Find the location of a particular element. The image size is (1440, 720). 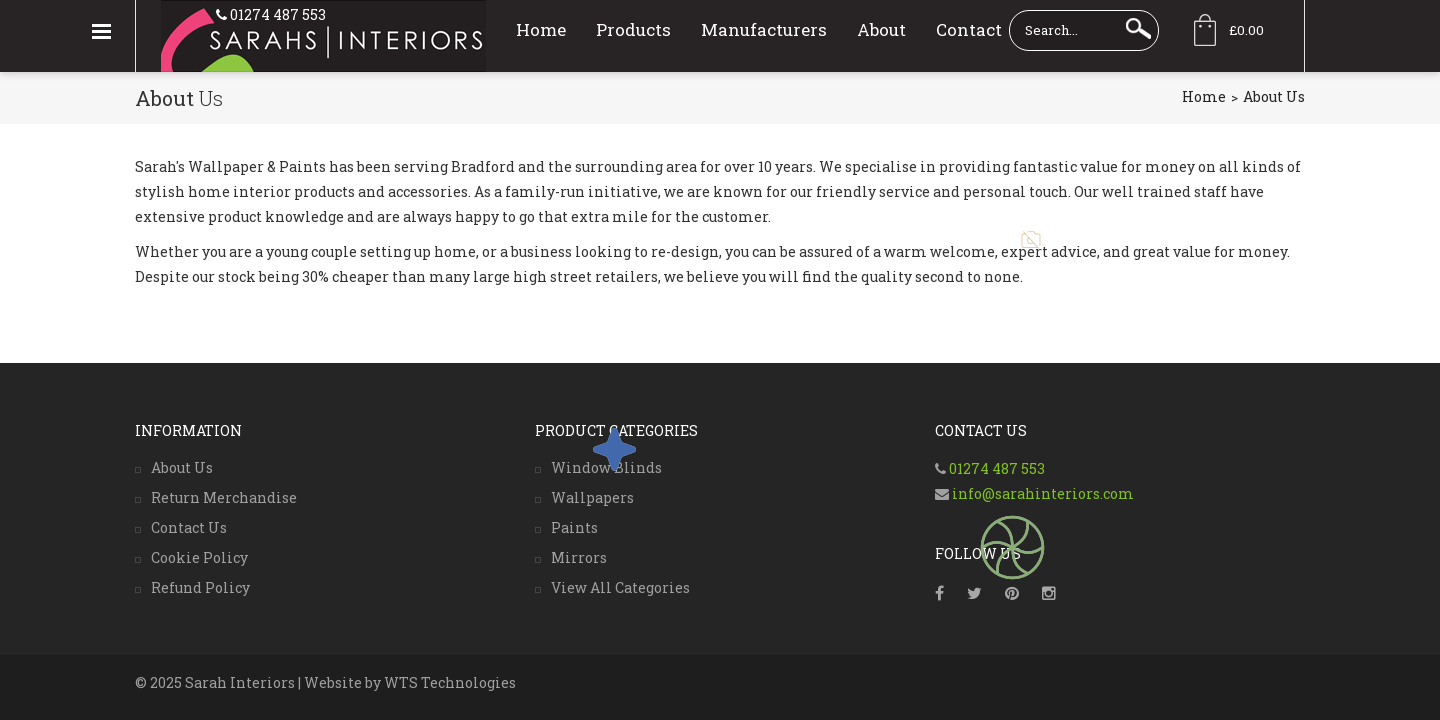

indicates a special or featured item is located at coordinates (614, 449).